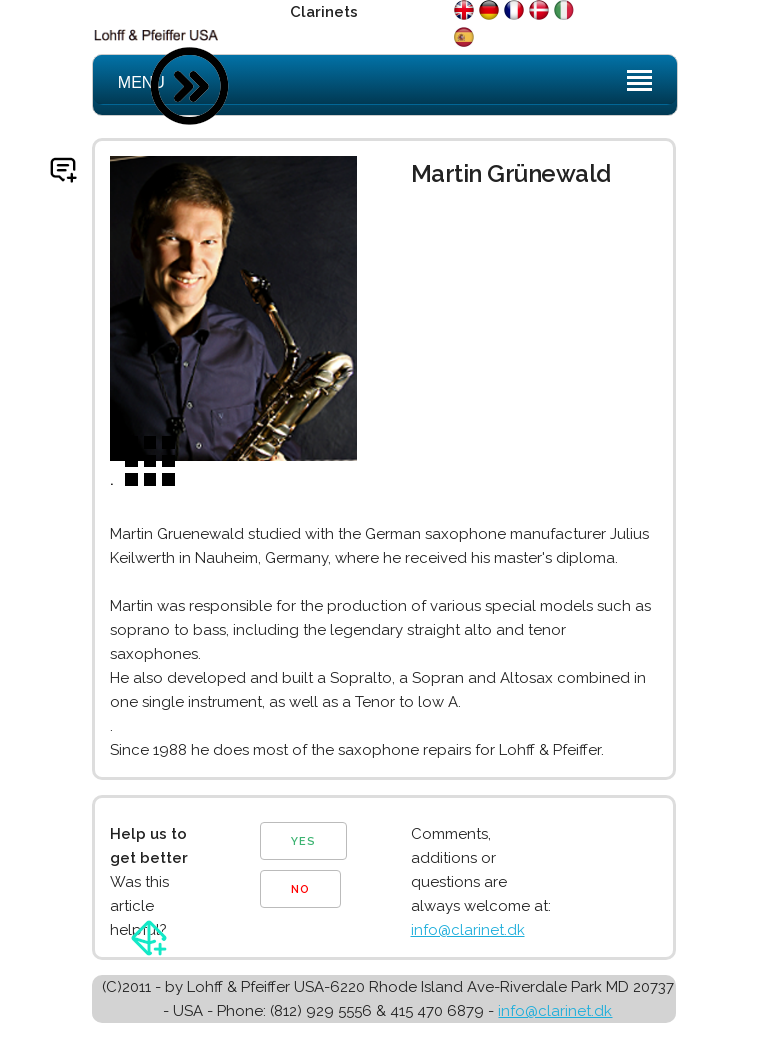 This screenshot has width=768, height=1038. What do you see at coordinates (63, 169) in the screenshot?
I see `compose a new message` at bounding box center [63, 169].